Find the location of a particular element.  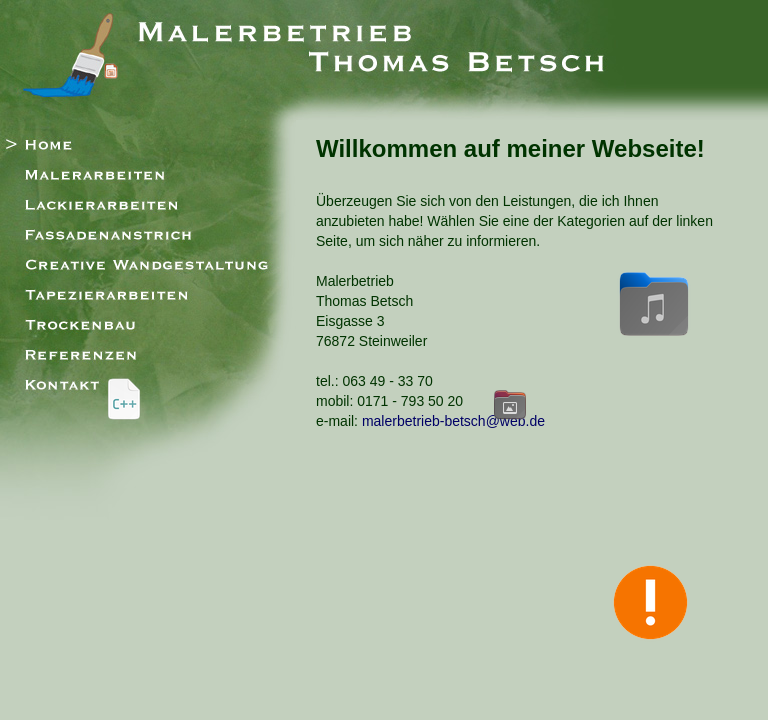

a C++ source code file is located at coordinates (124, 399).